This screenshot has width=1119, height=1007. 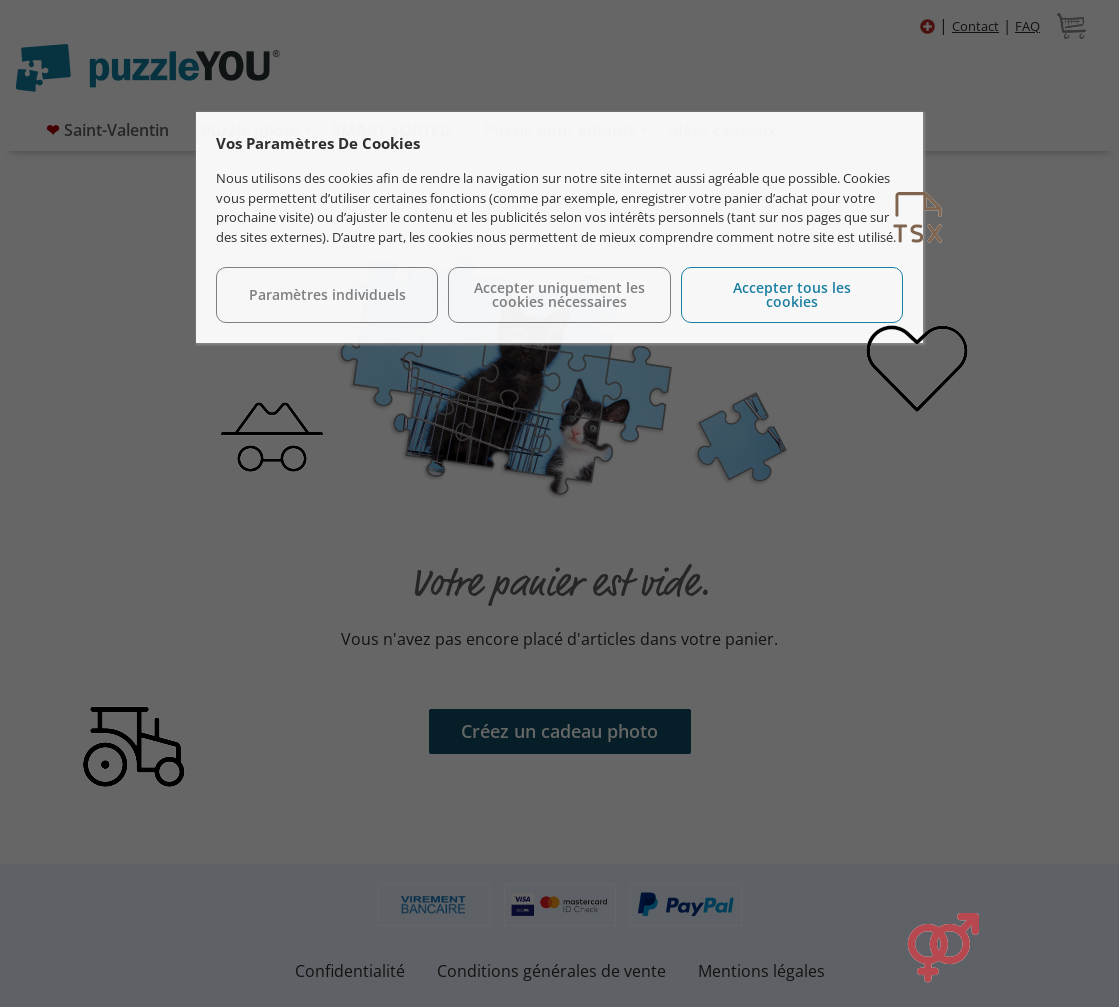 What do you see at coordinates (918, 219) in the screenshot?
I see `a typescript react (.tsx) file` at bounding box center [918, 219].